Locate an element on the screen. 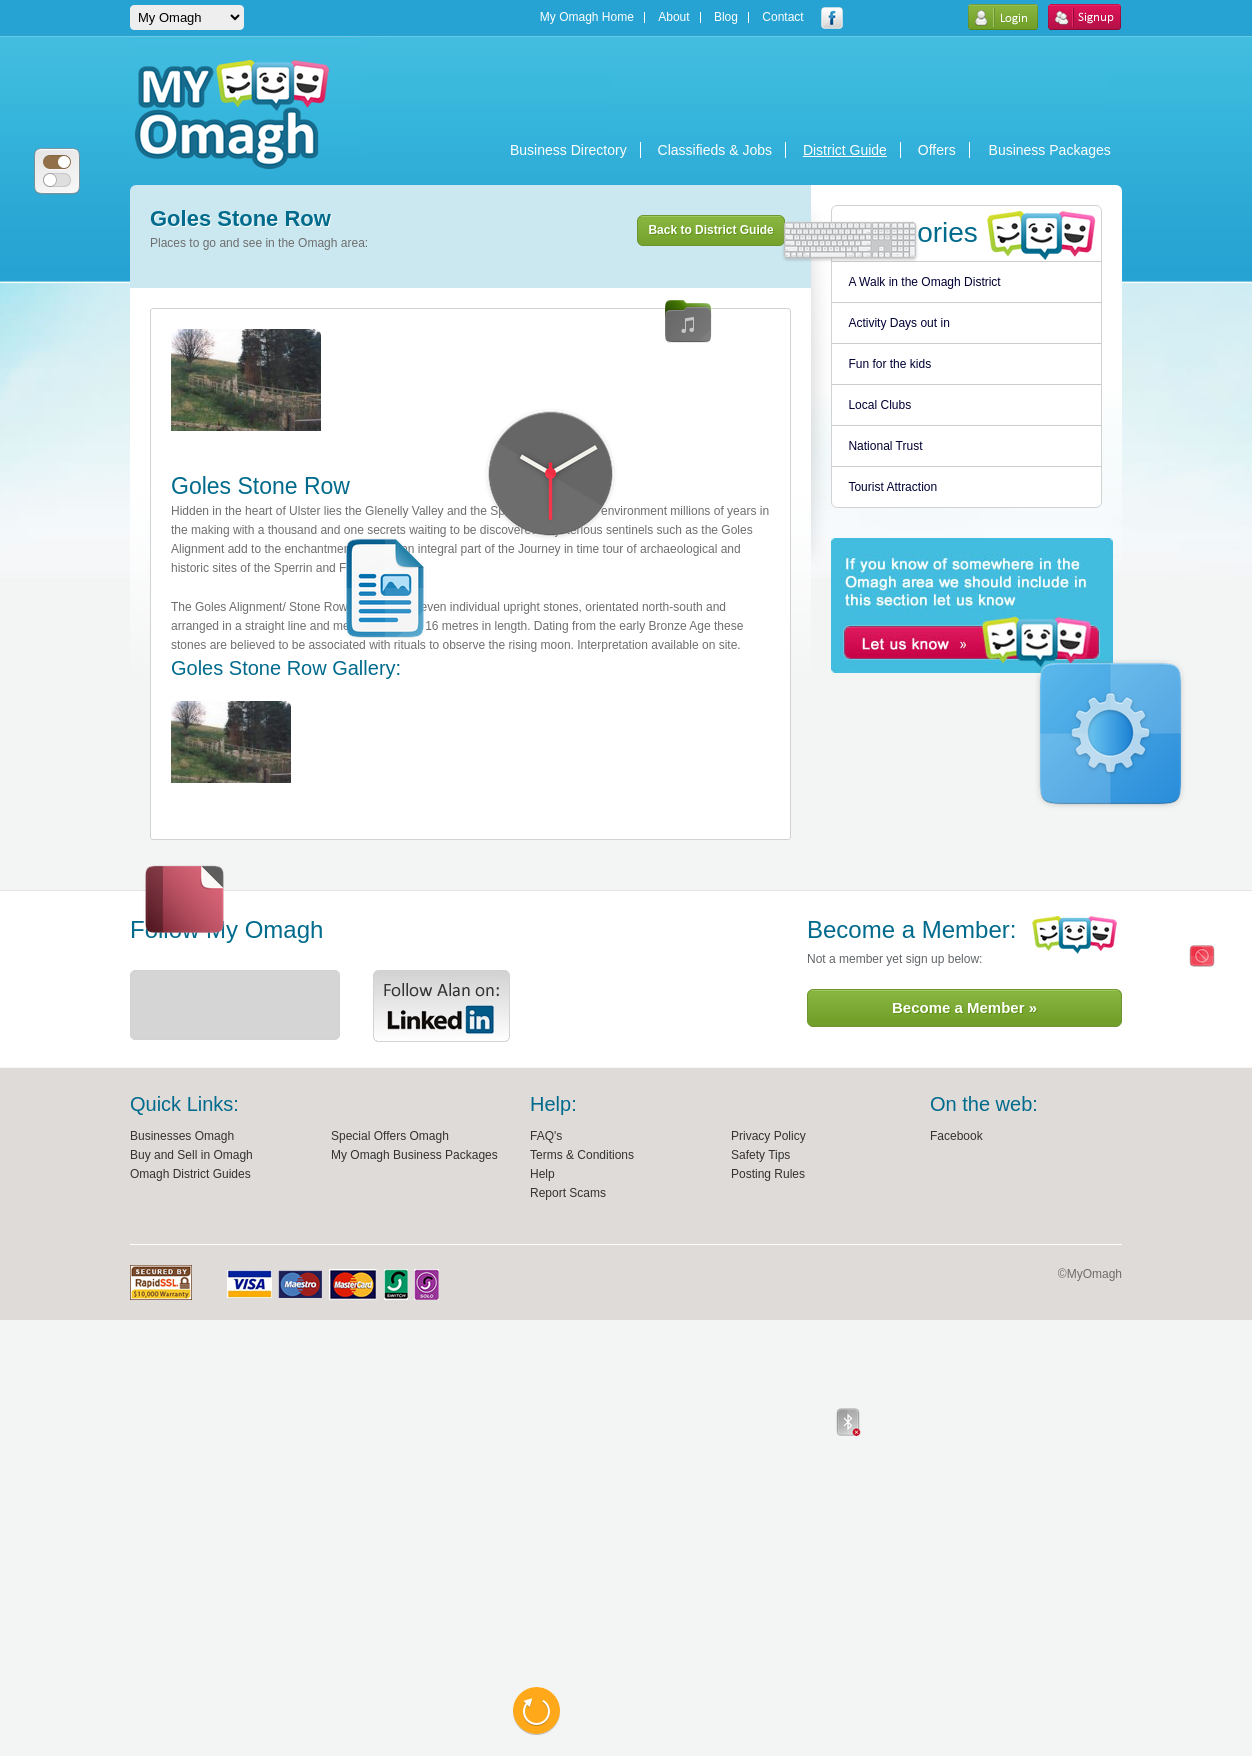  change desktop wallpaper settings is located at coordinates (184, 896).